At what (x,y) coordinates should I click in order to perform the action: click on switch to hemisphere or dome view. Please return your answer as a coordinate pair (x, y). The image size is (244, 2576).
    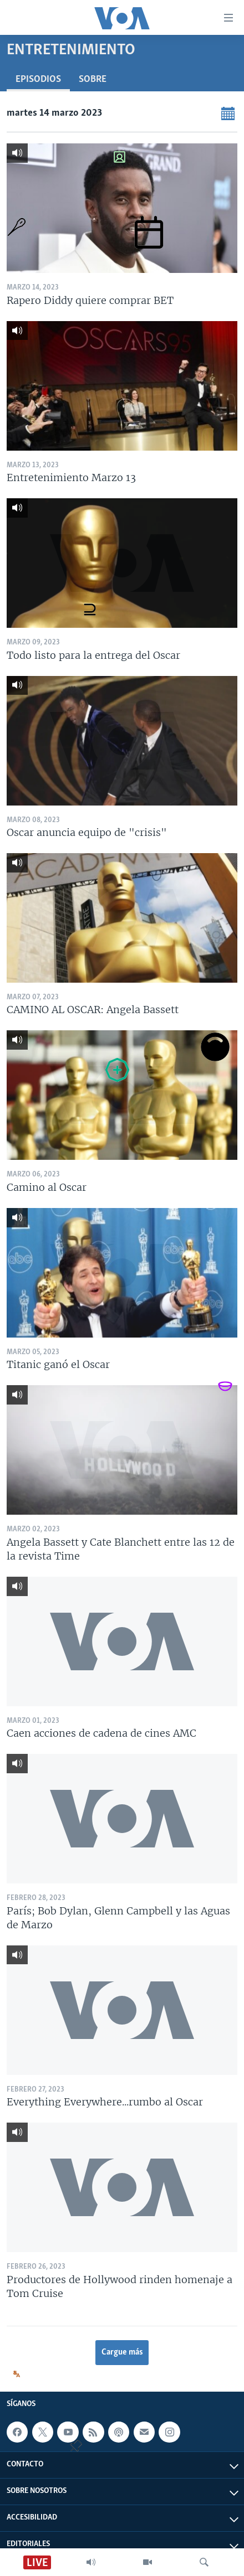
    Looking at the image, I should click on (225, 1386).